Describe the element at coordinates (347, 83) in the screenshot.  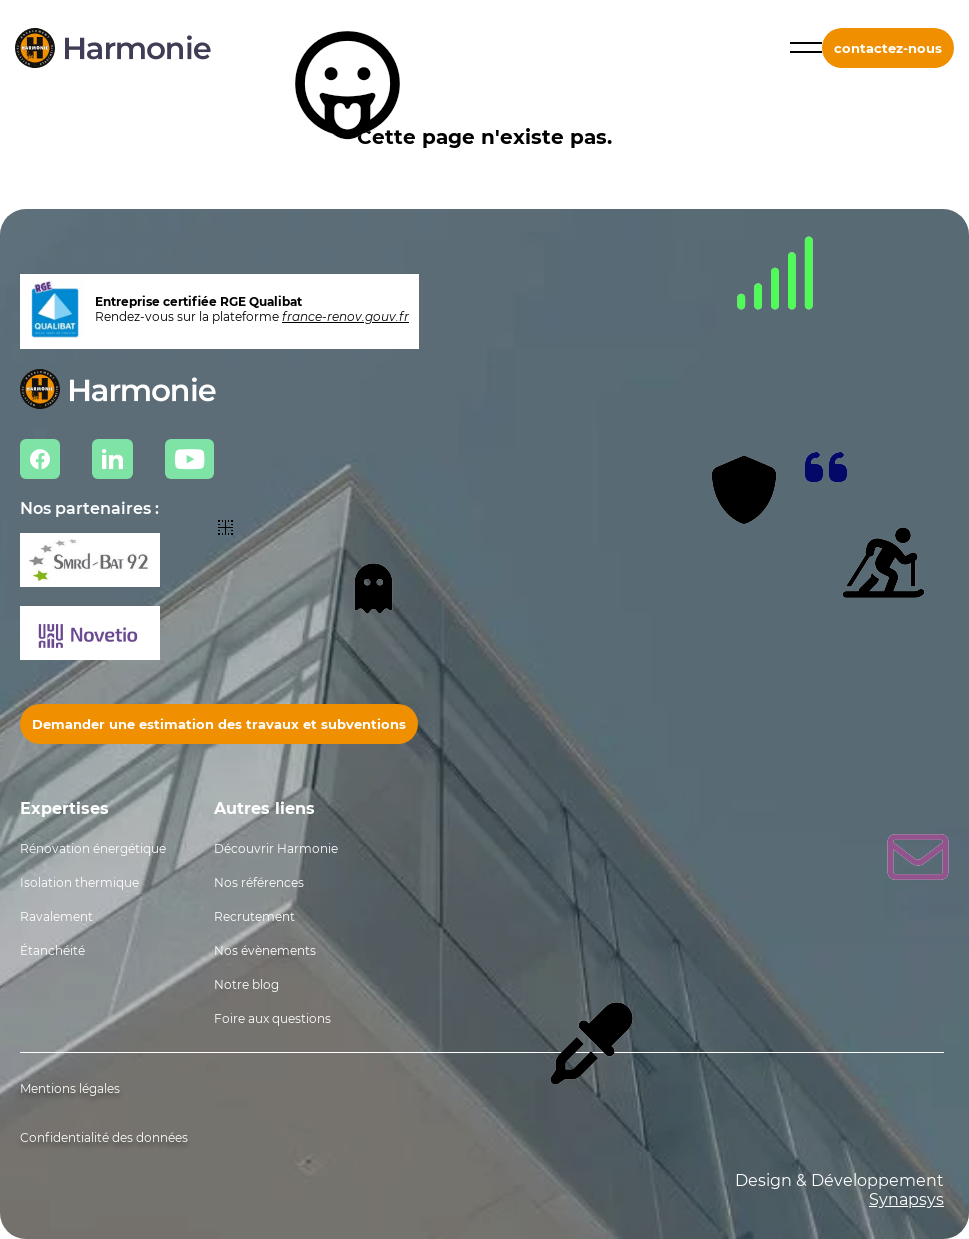
I see `react with a playful or silly emoji` at that location.